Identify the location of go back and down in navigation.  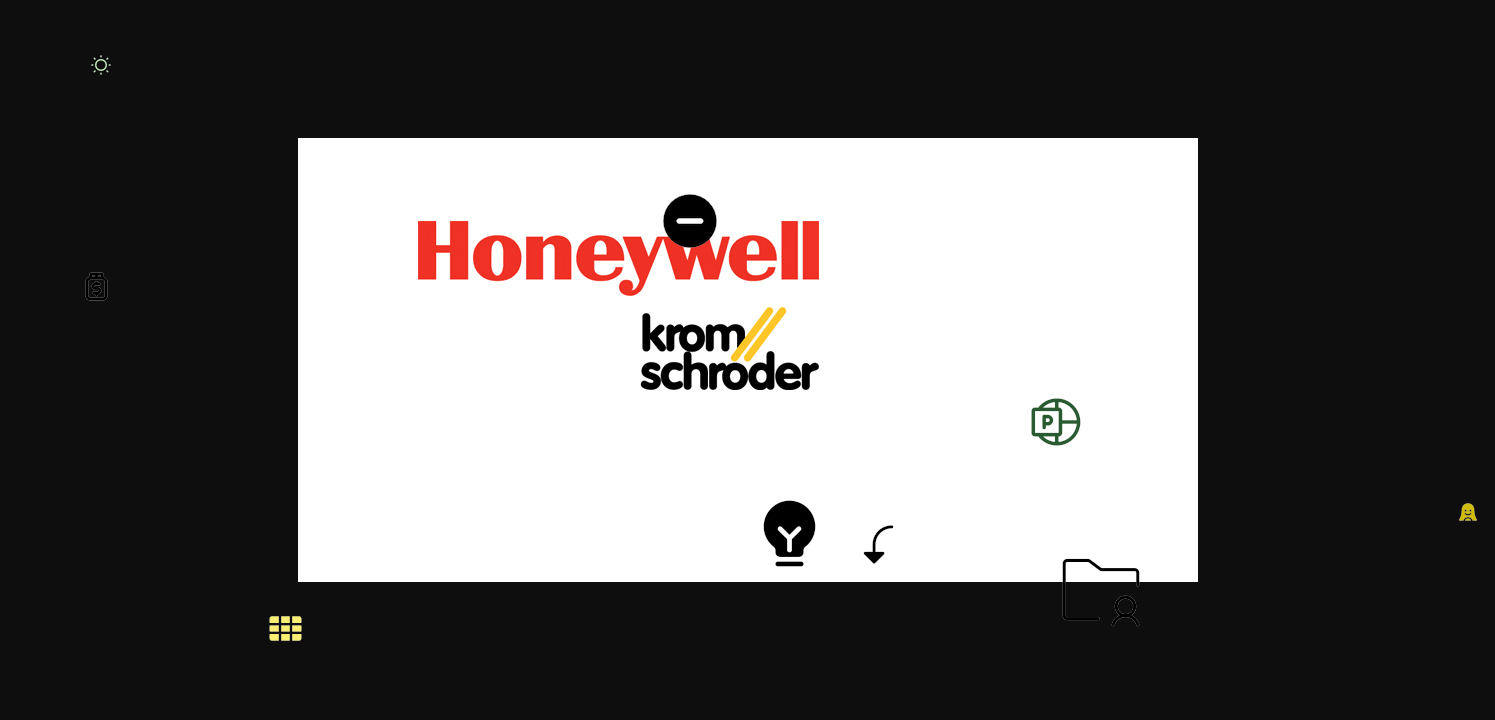
(878, 544).